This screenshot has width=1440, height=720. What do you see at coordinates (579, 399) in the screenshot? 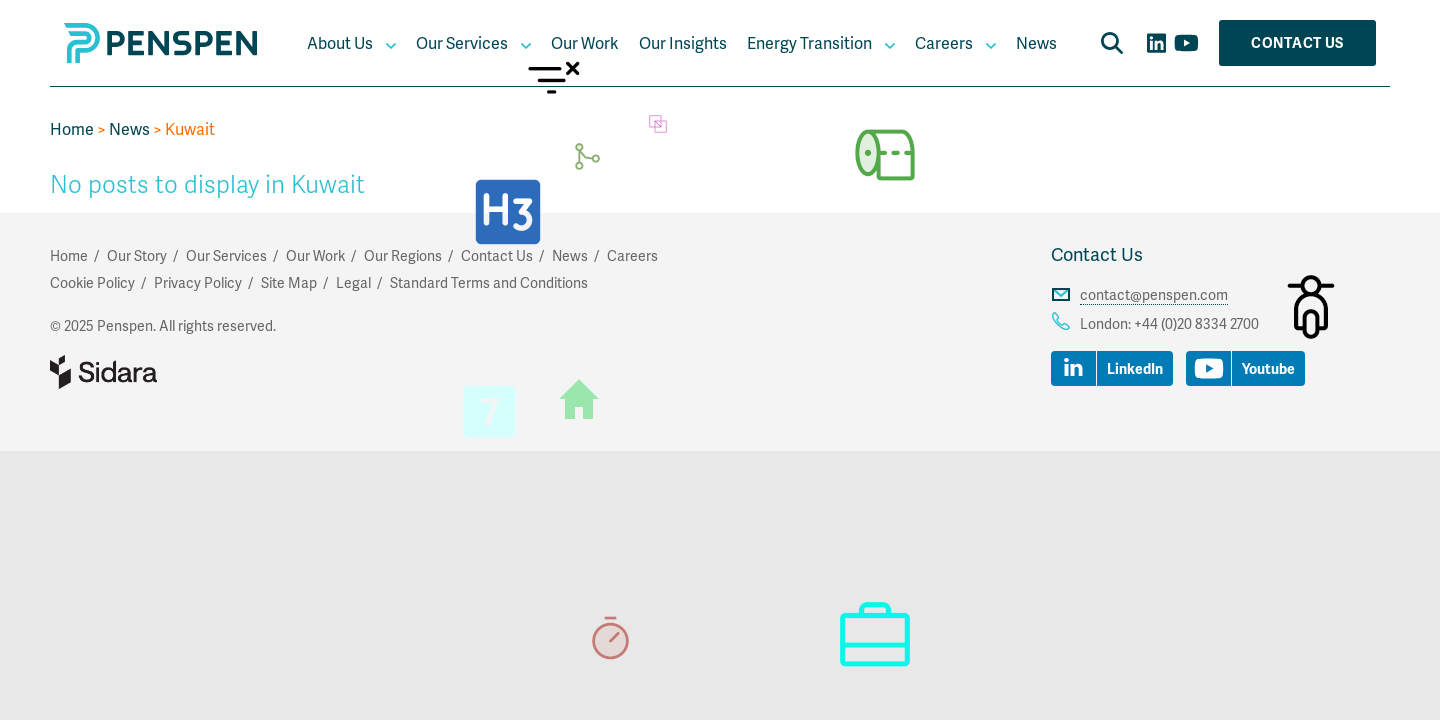
I see `navigate to the home screen` at bounding box center [579, 399].